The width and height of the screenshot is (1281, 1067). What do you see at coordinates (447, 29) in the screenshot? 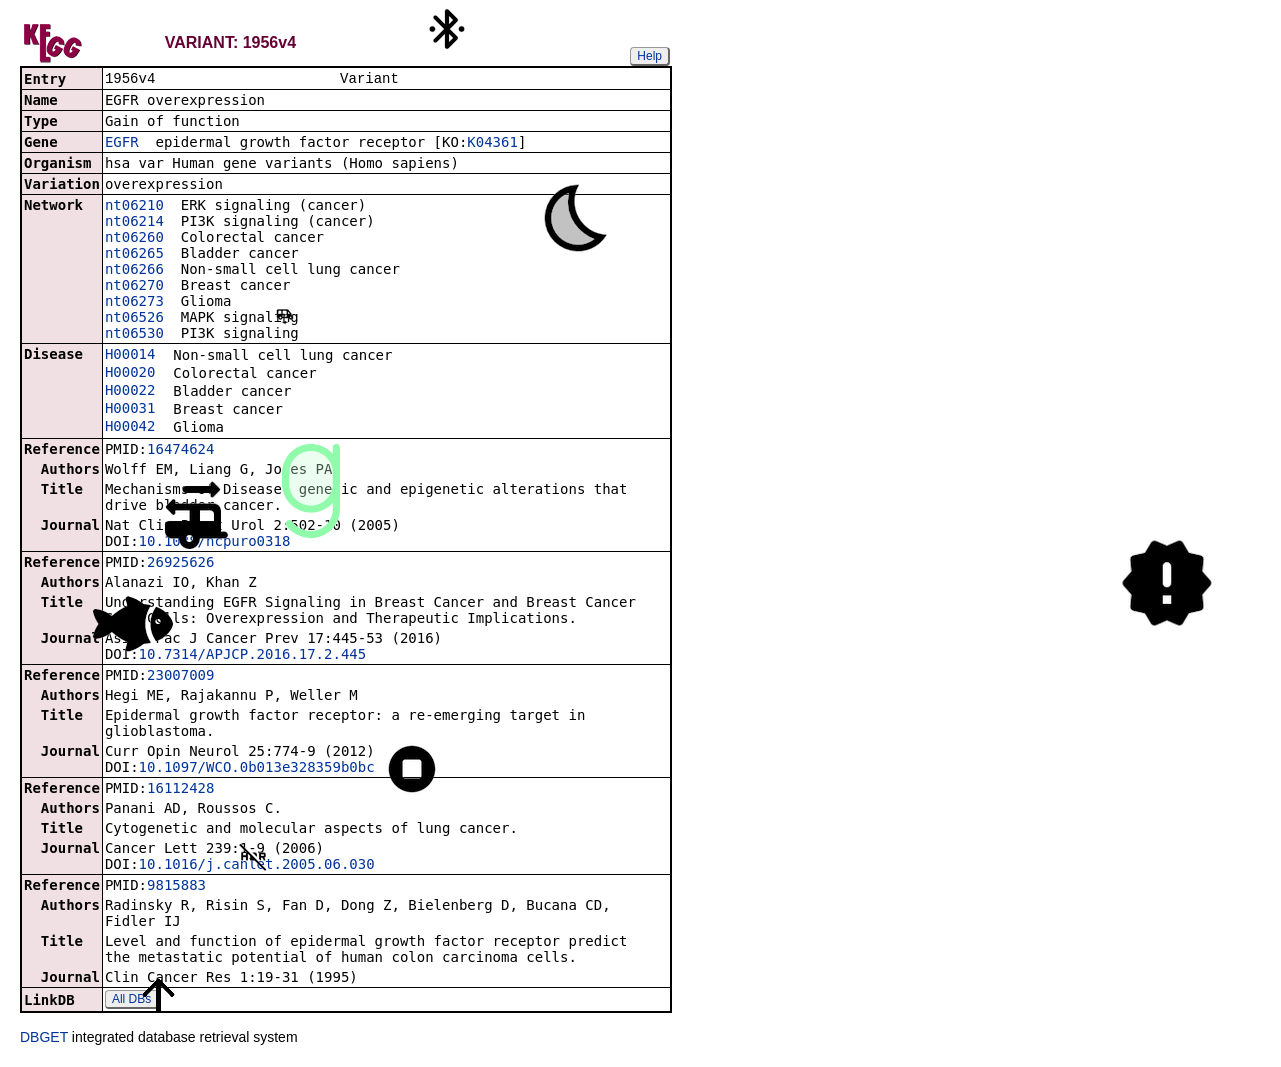
I see `indicates an active bluetooth connection` at bounding box center [447, 29].